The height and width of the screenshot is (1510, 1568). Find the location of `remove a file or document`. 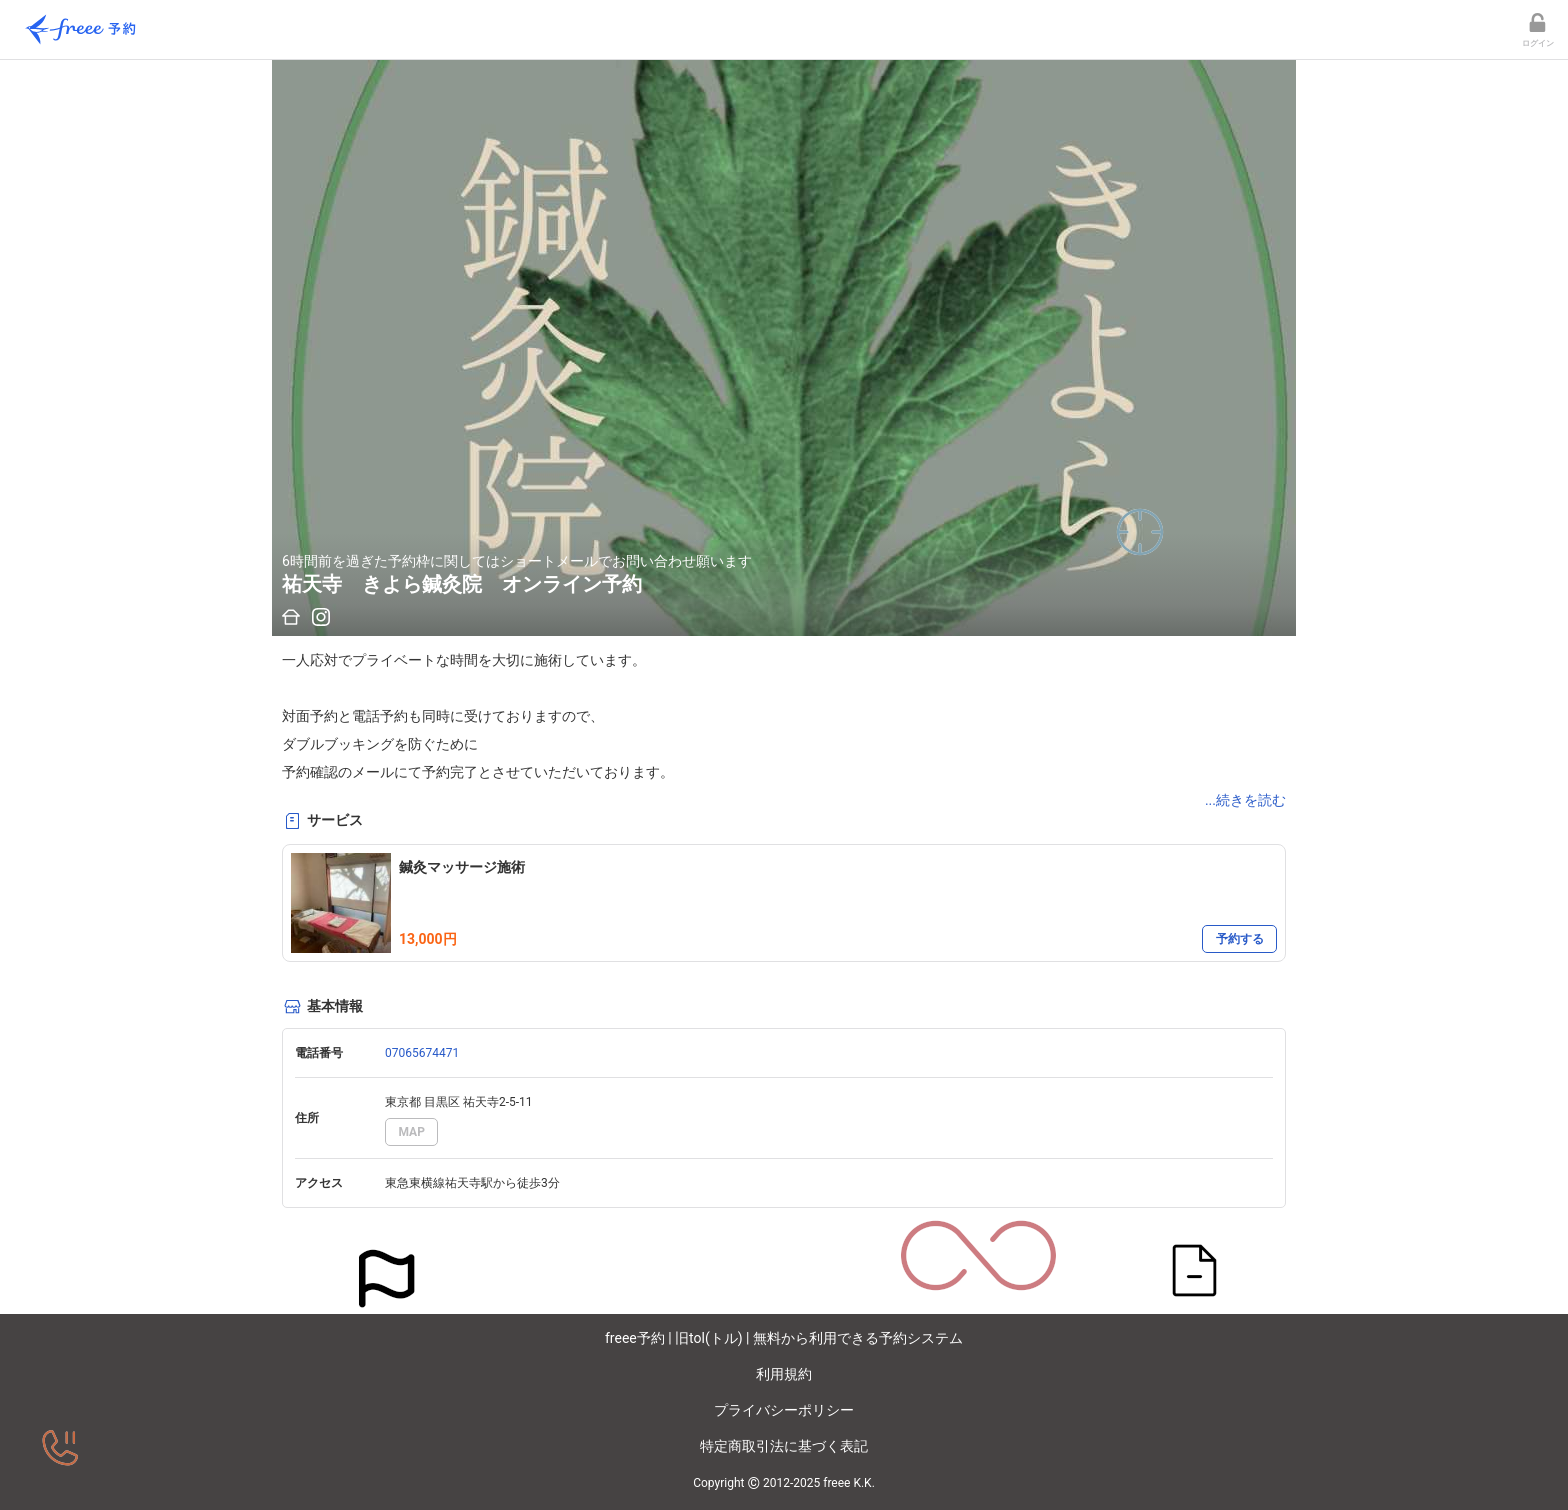

remove a file or document is located at coordinates (1194, 1270).